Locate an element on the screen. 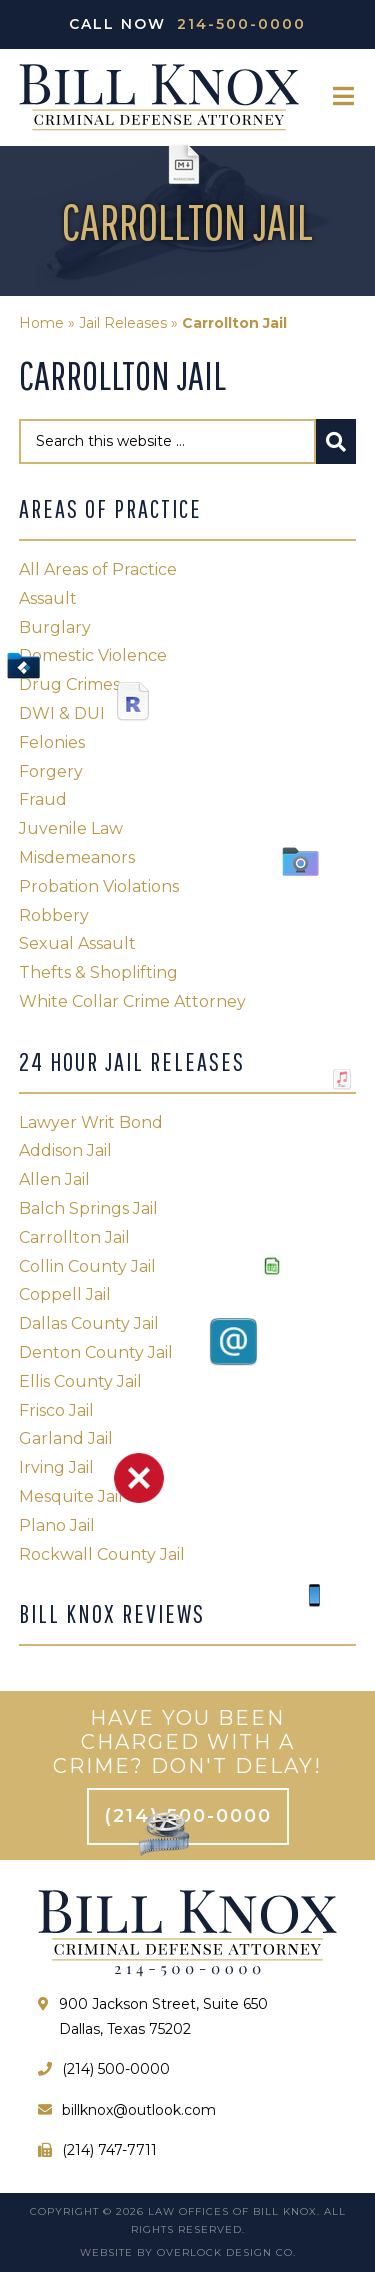 This screenshot has width=375, height=2272. a markdown text file is located at coordinates (184, 165).